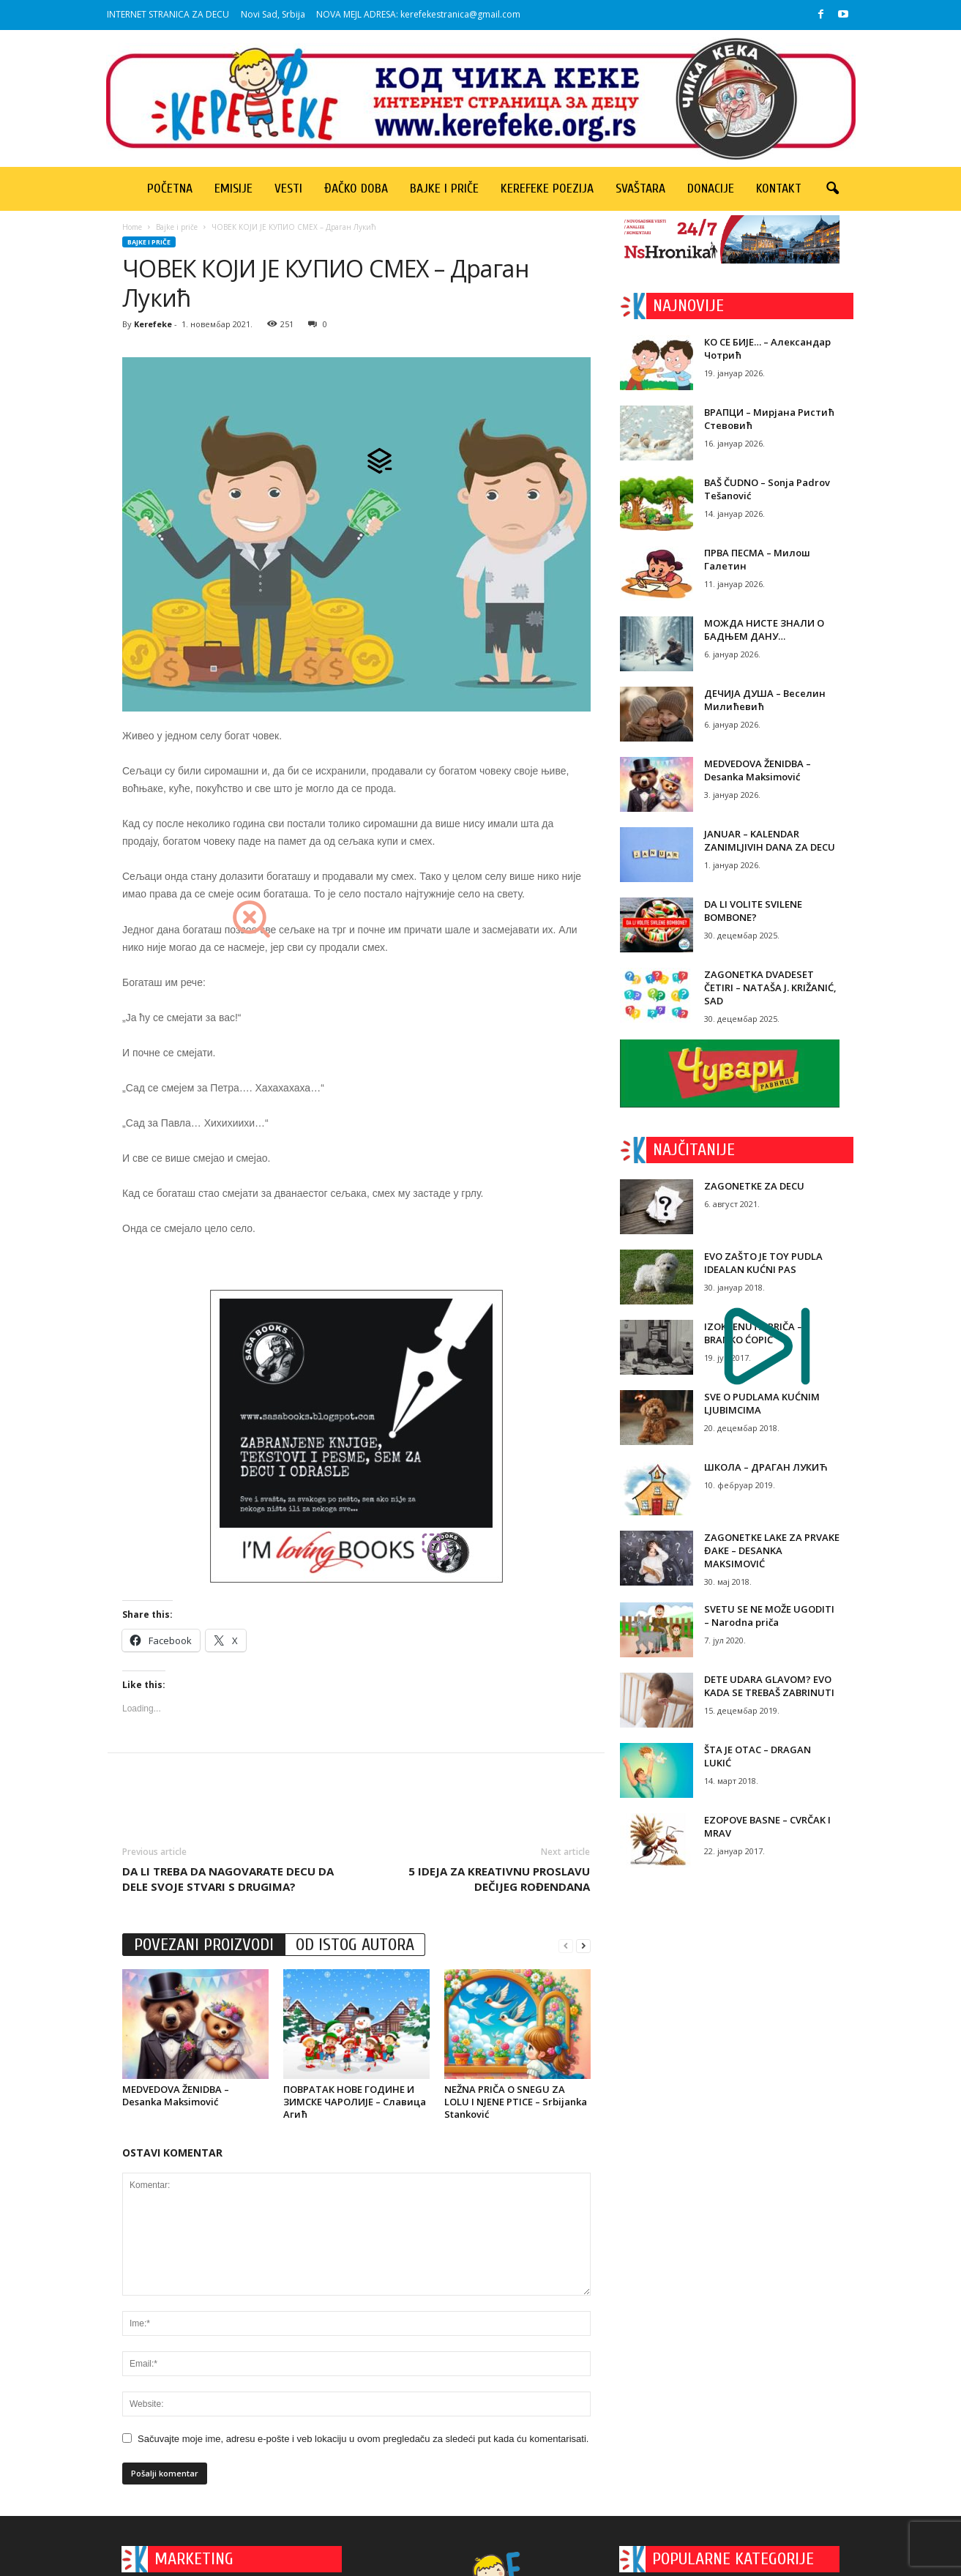 The height and width of the screenshot is (2576, 961). What do you see at coordinates (379, 460) in the screenshot?
I see `remove a layer from the stack` at bounding box center [379, 460].